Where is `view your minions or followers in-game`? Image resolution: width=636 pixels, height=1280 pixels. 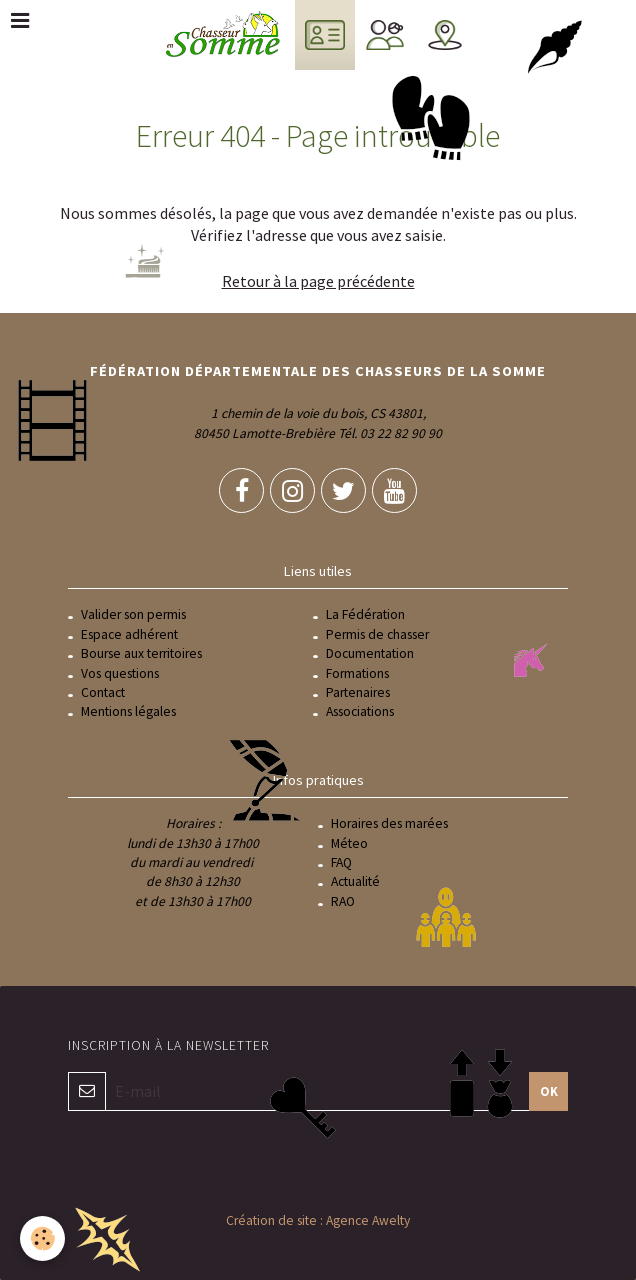
view your minions or followers in-game is located at coordinates (446, 917).